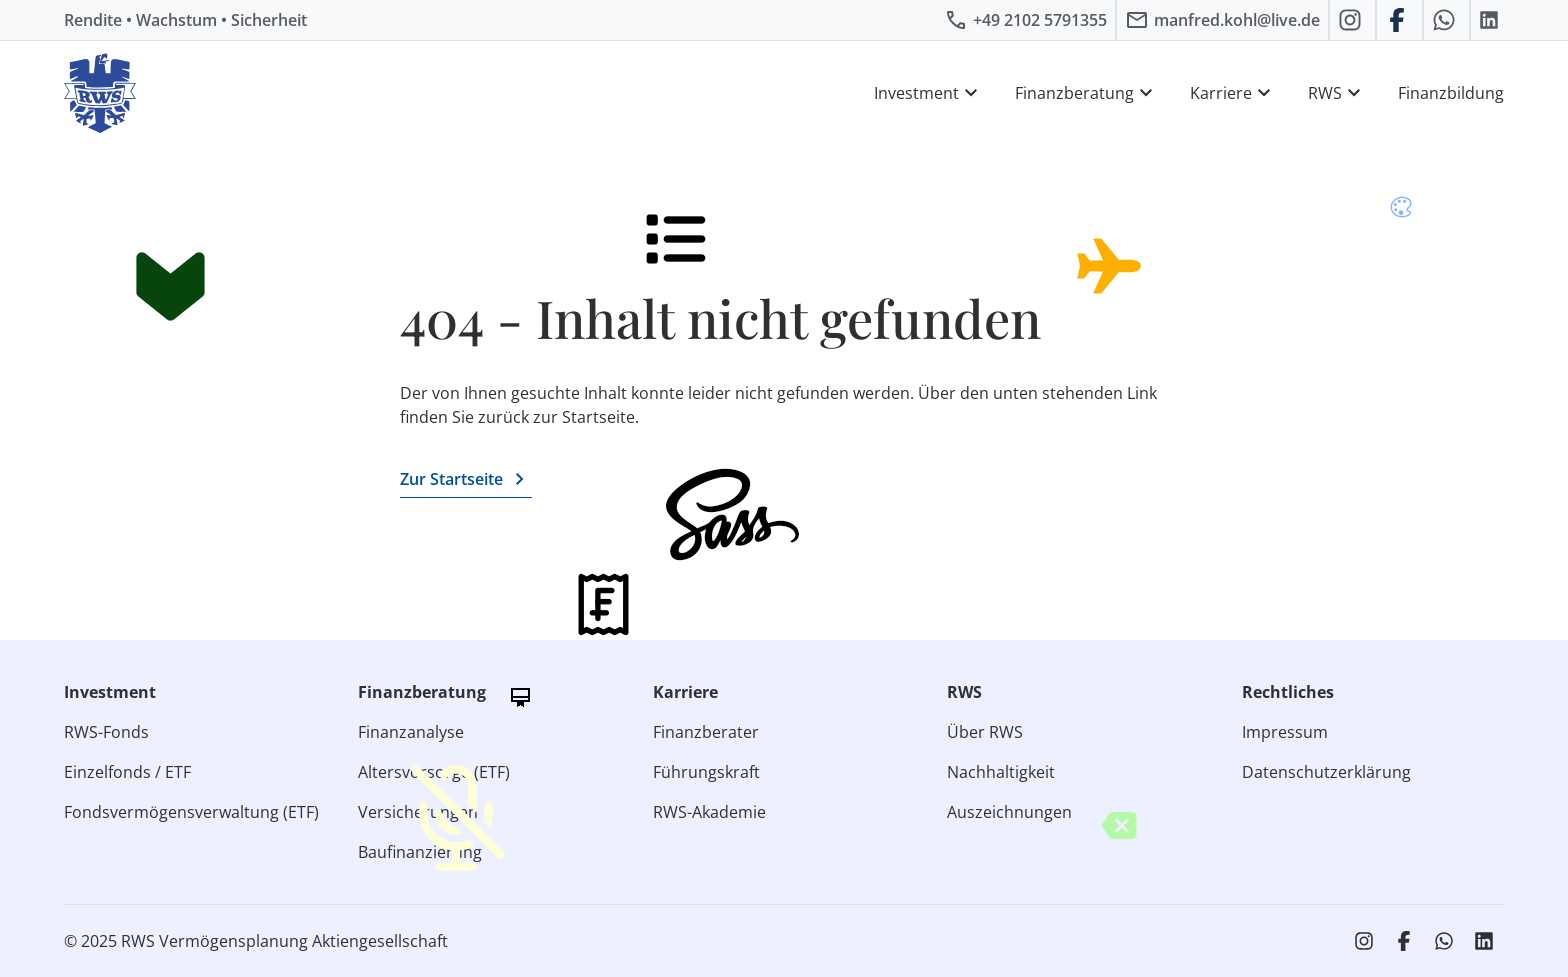  I want to click on sass stylesheet preprocessor logo, so click(732, 514).